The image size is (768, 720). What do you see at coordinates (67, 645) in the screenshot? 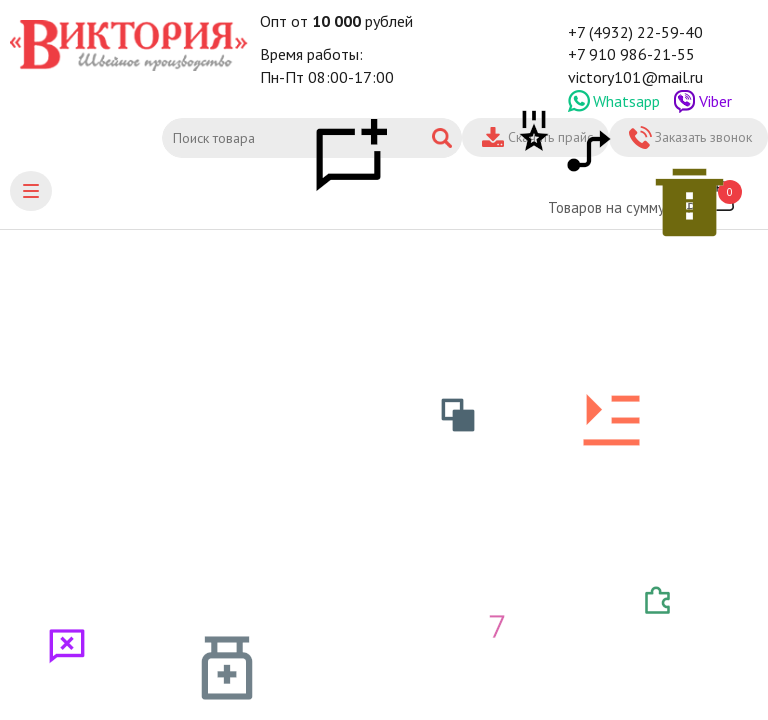
I see `delete a conversation` at bounding box center [67, 645].